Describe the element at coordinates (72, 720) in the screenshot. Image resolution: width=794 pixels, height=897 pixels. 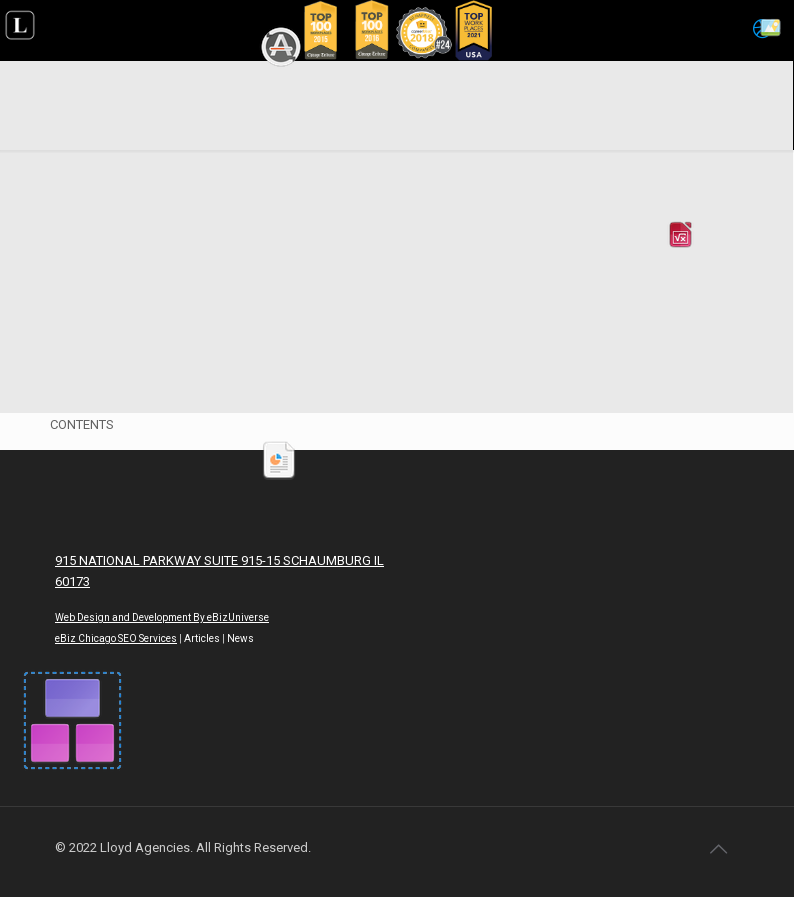
I see `select all items in the current view` at that location.